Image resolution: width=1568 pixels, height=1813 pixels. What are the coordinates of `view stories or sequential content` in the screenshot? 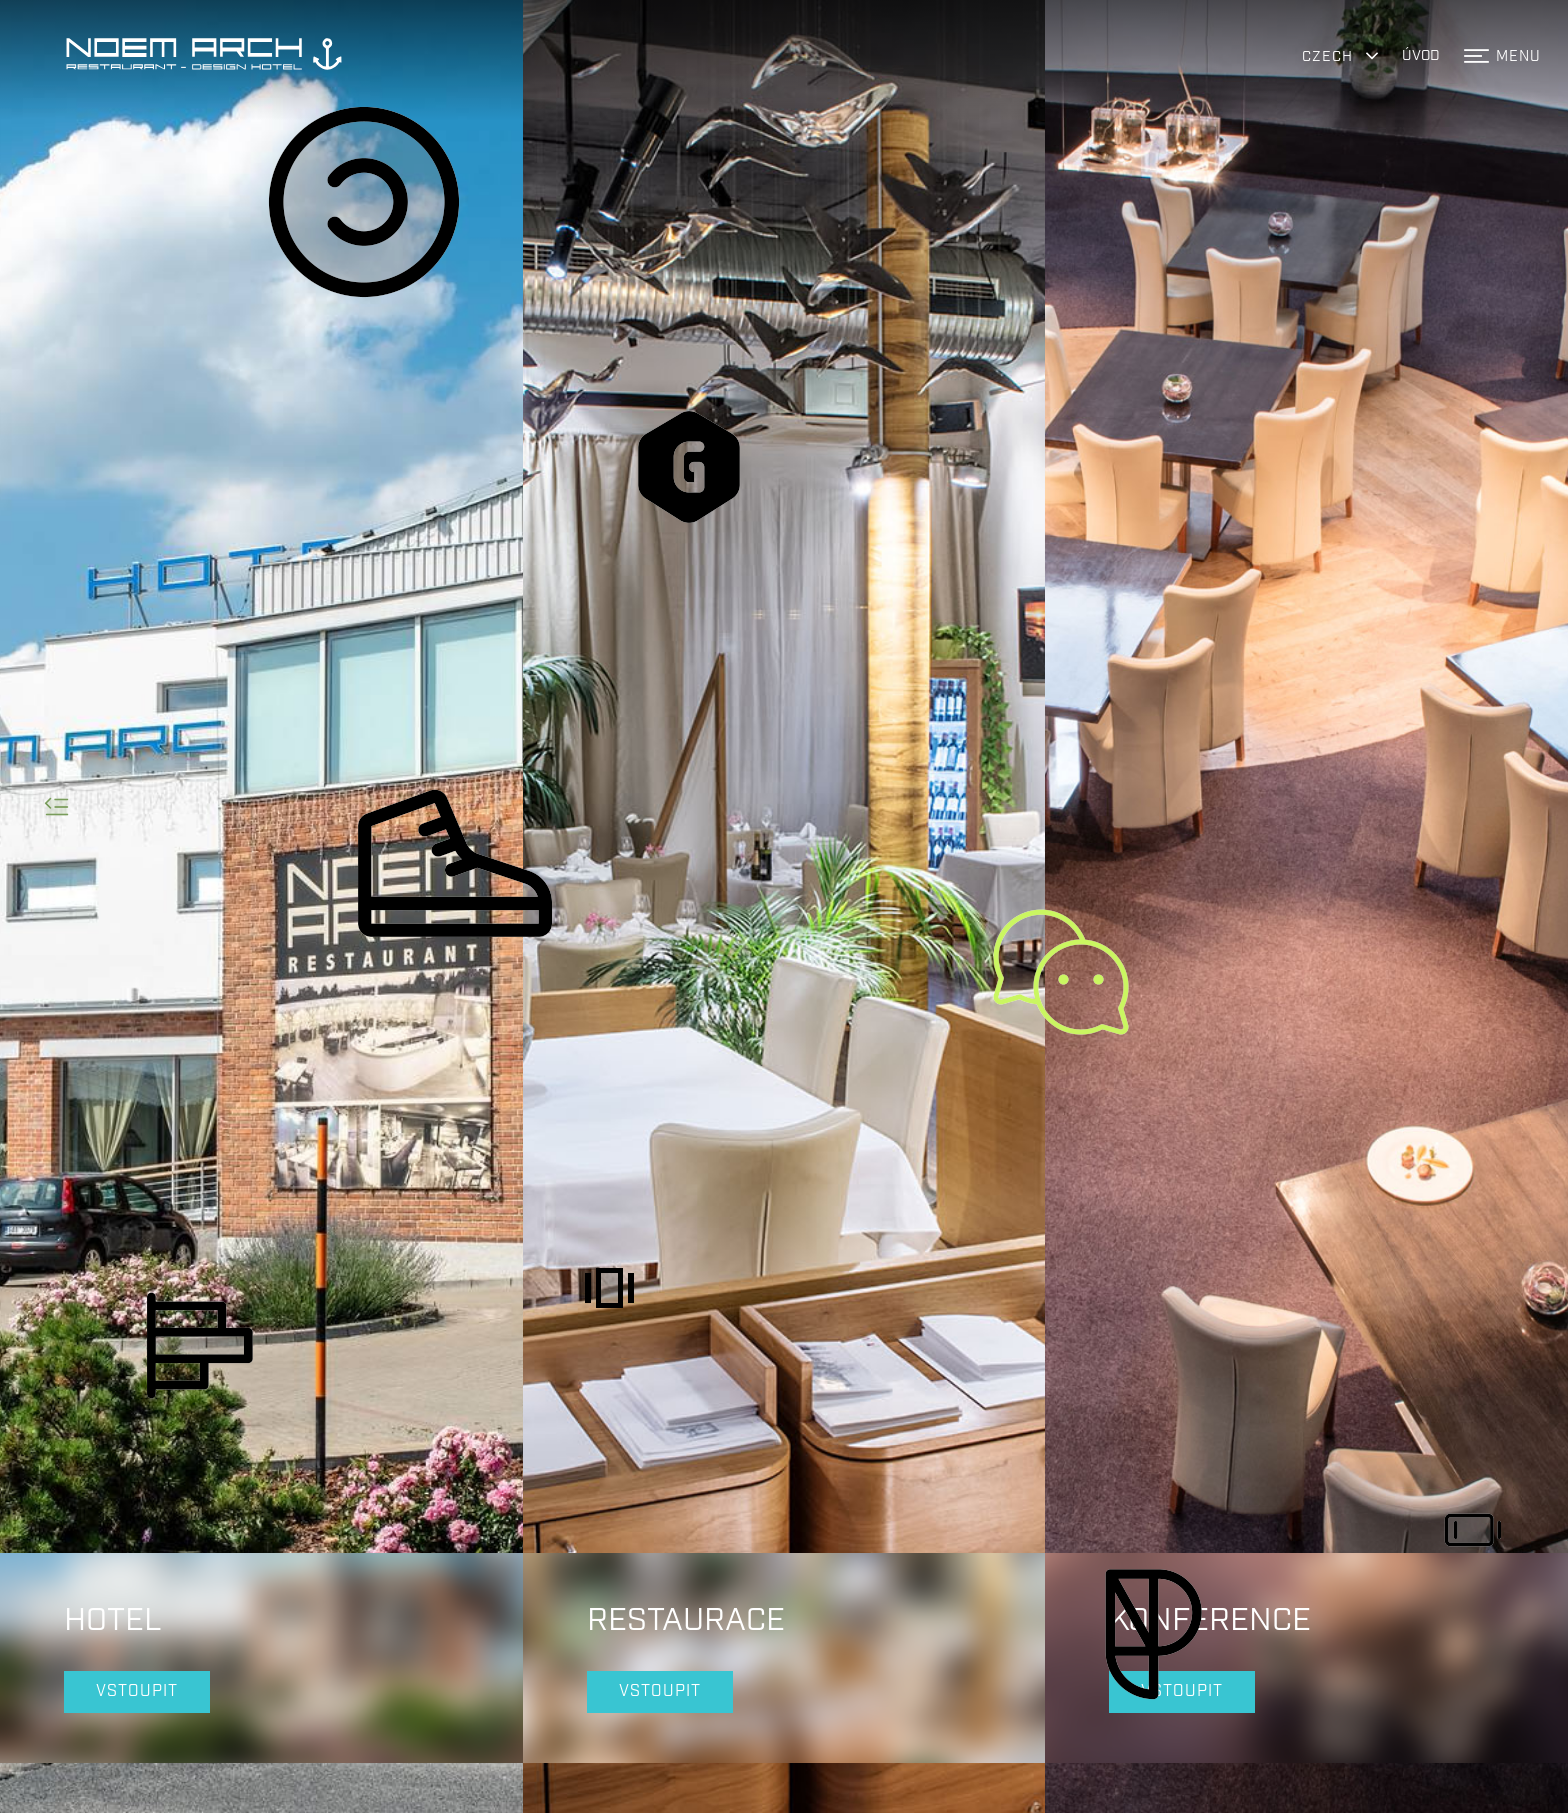 It's located at (609, 1289).